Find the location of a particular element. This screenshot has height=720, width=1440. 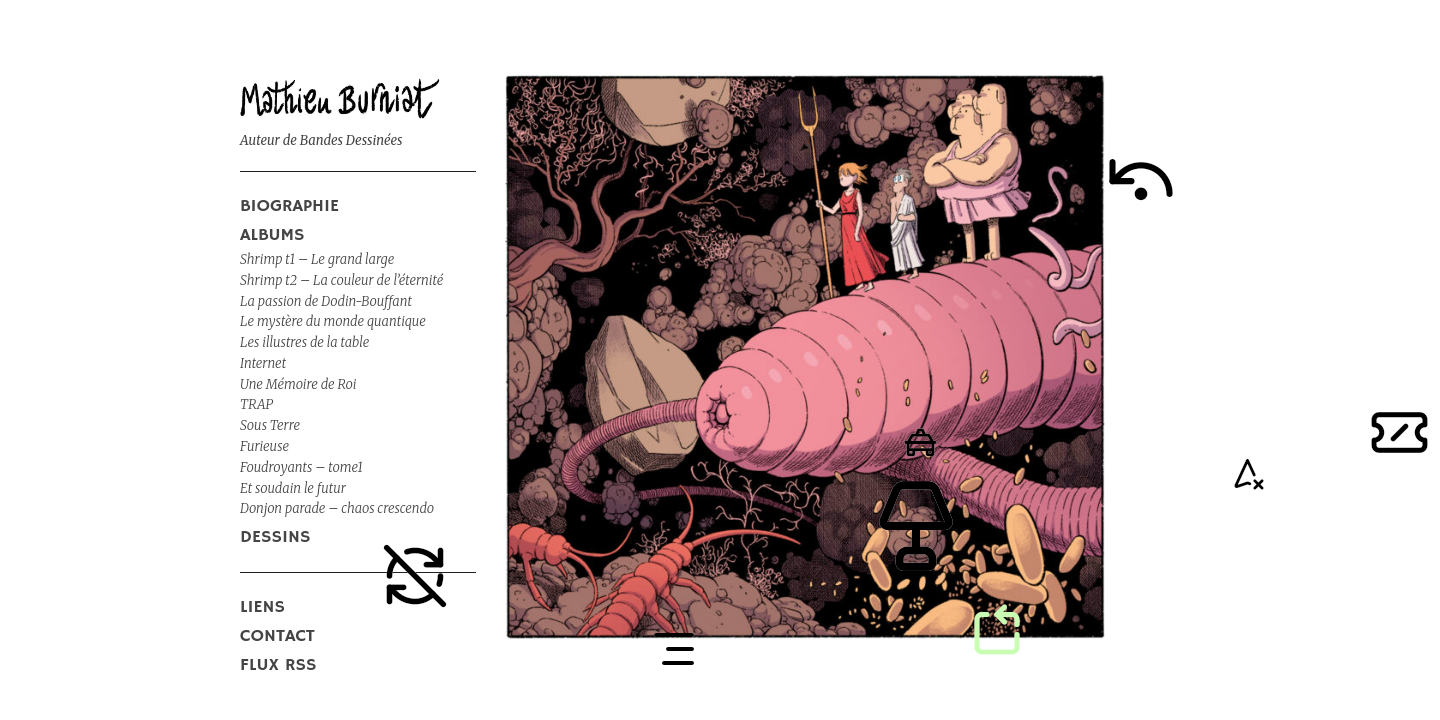

auto-refresh disabled is located at coordinates (415, 576).